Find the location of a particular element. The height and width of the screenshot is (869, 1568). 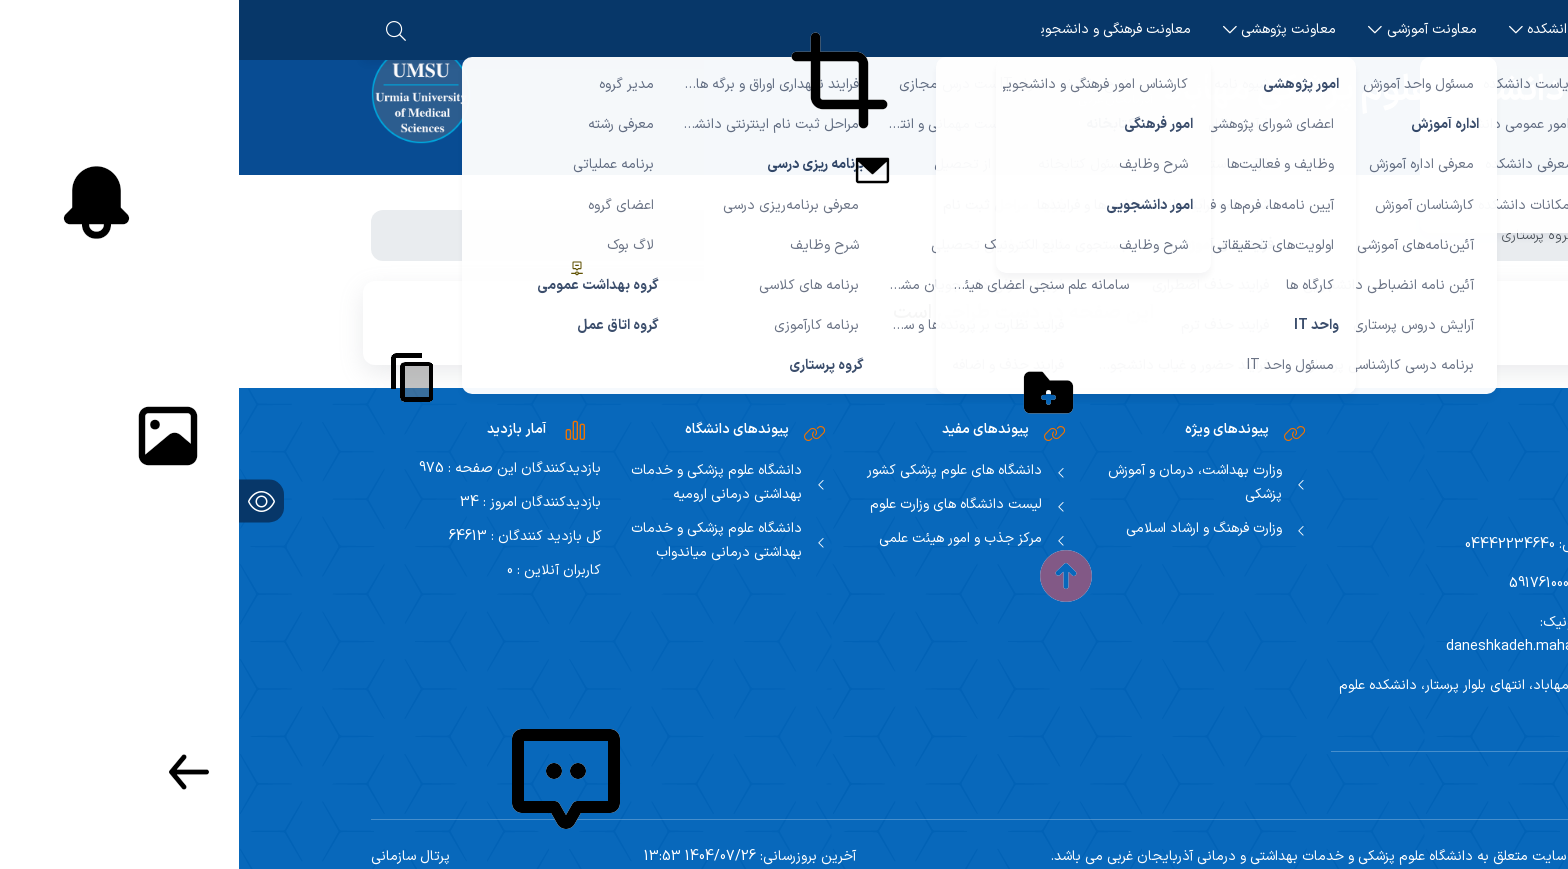

remove an event from the timeline is located at coordinates (577, 268).